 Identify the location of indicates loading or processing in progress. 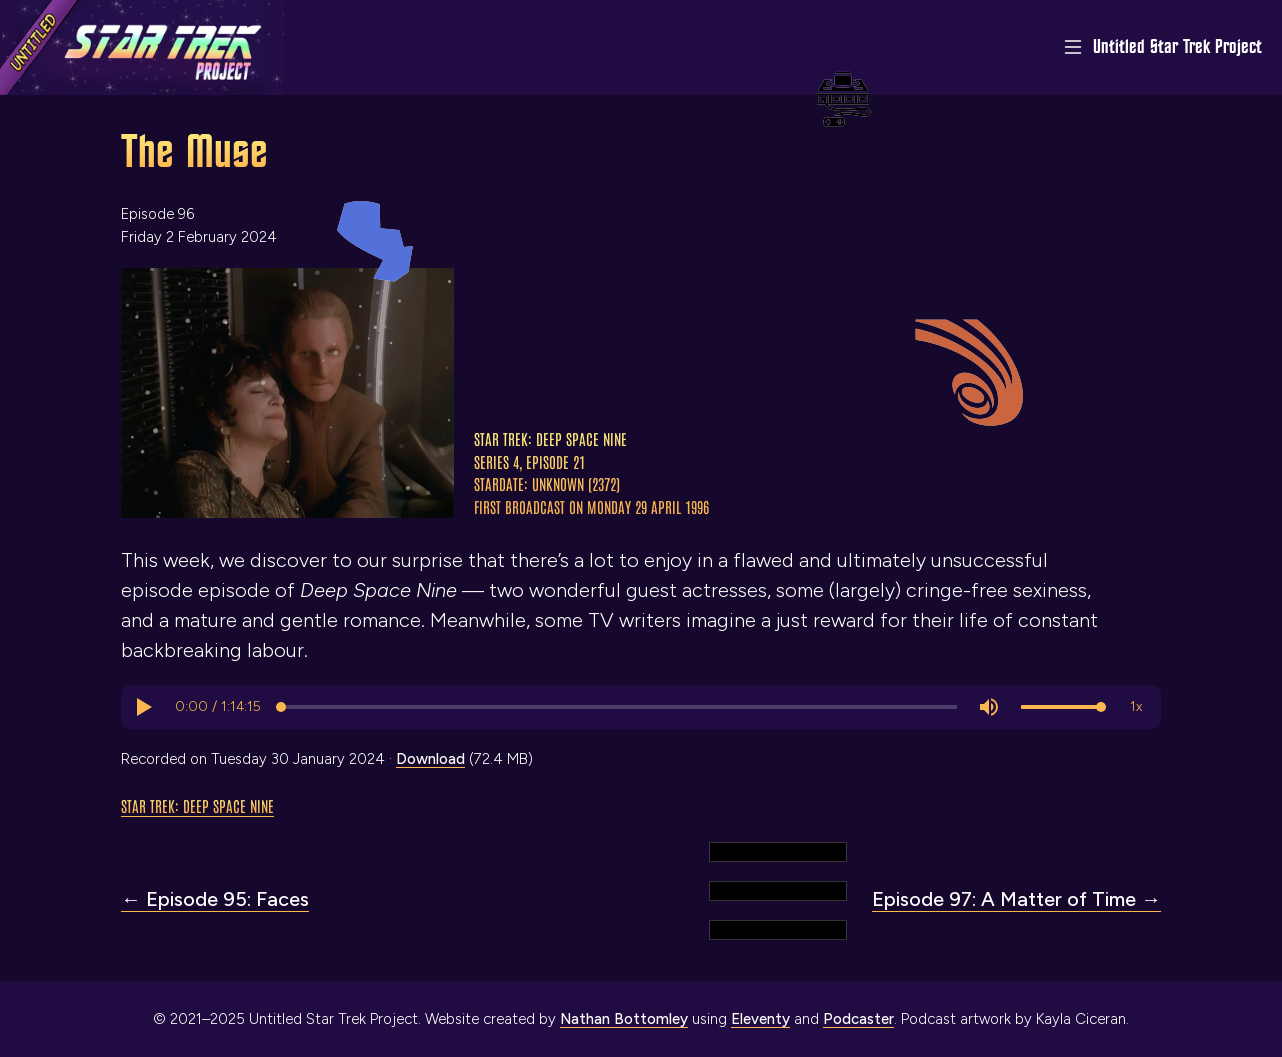
(968, 372).